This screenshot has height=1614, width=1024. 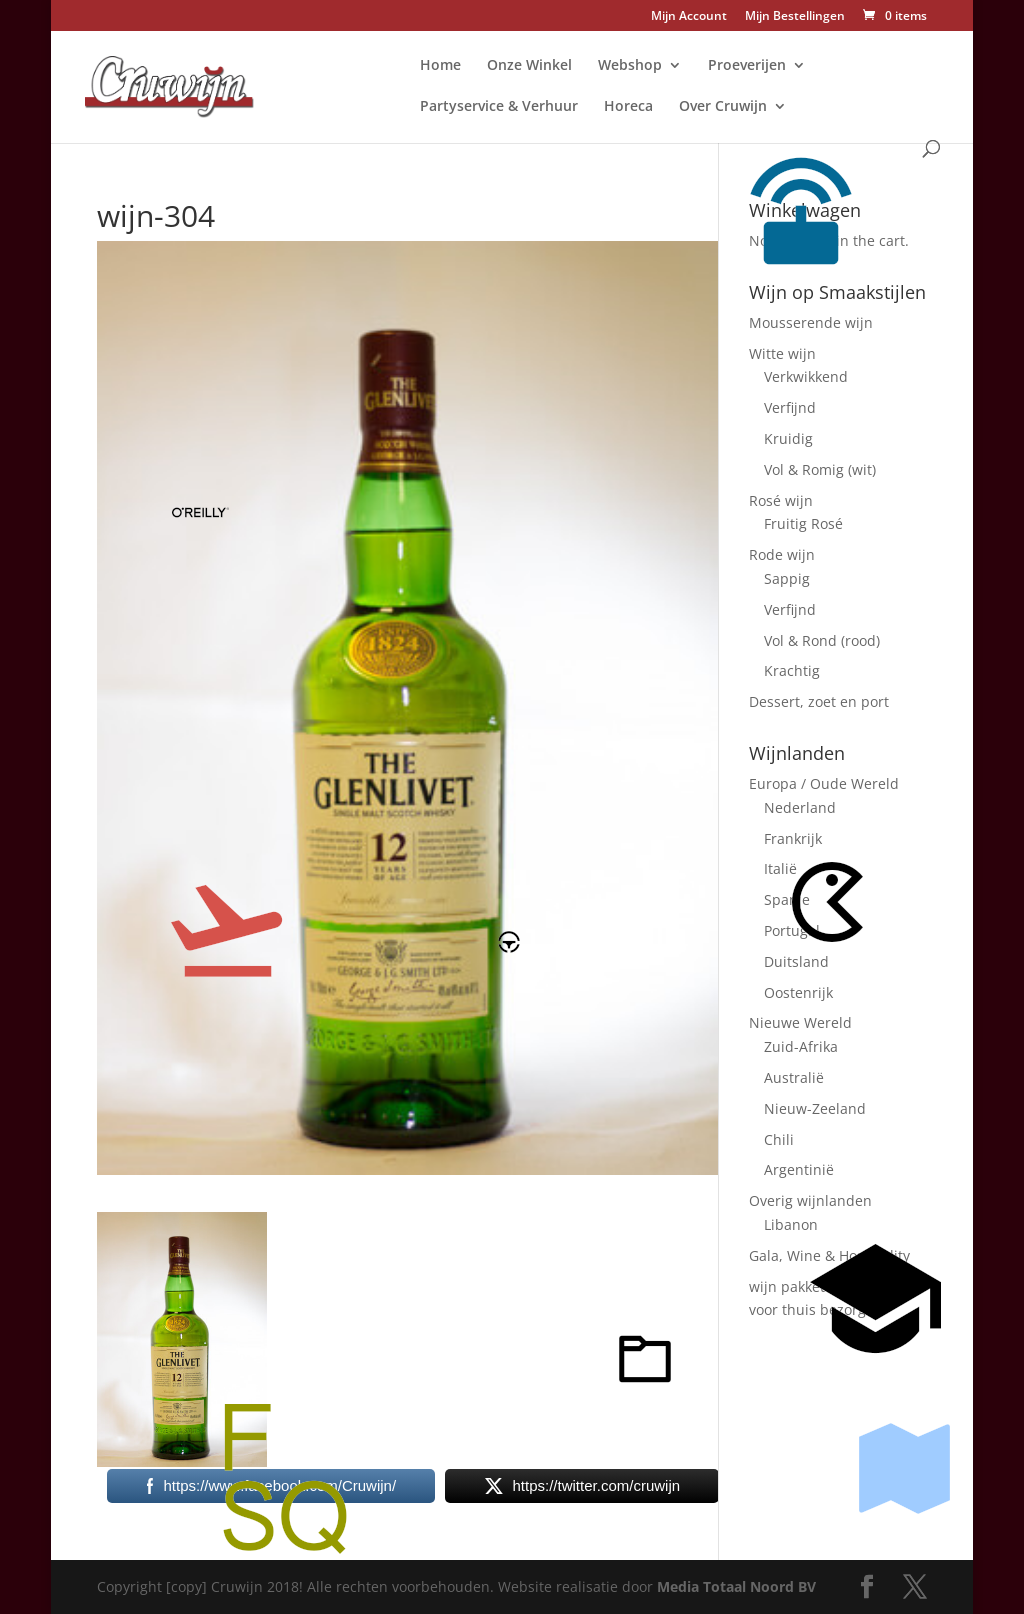 I want to click on access driving or navigation mode, so click(x=509, y=942).